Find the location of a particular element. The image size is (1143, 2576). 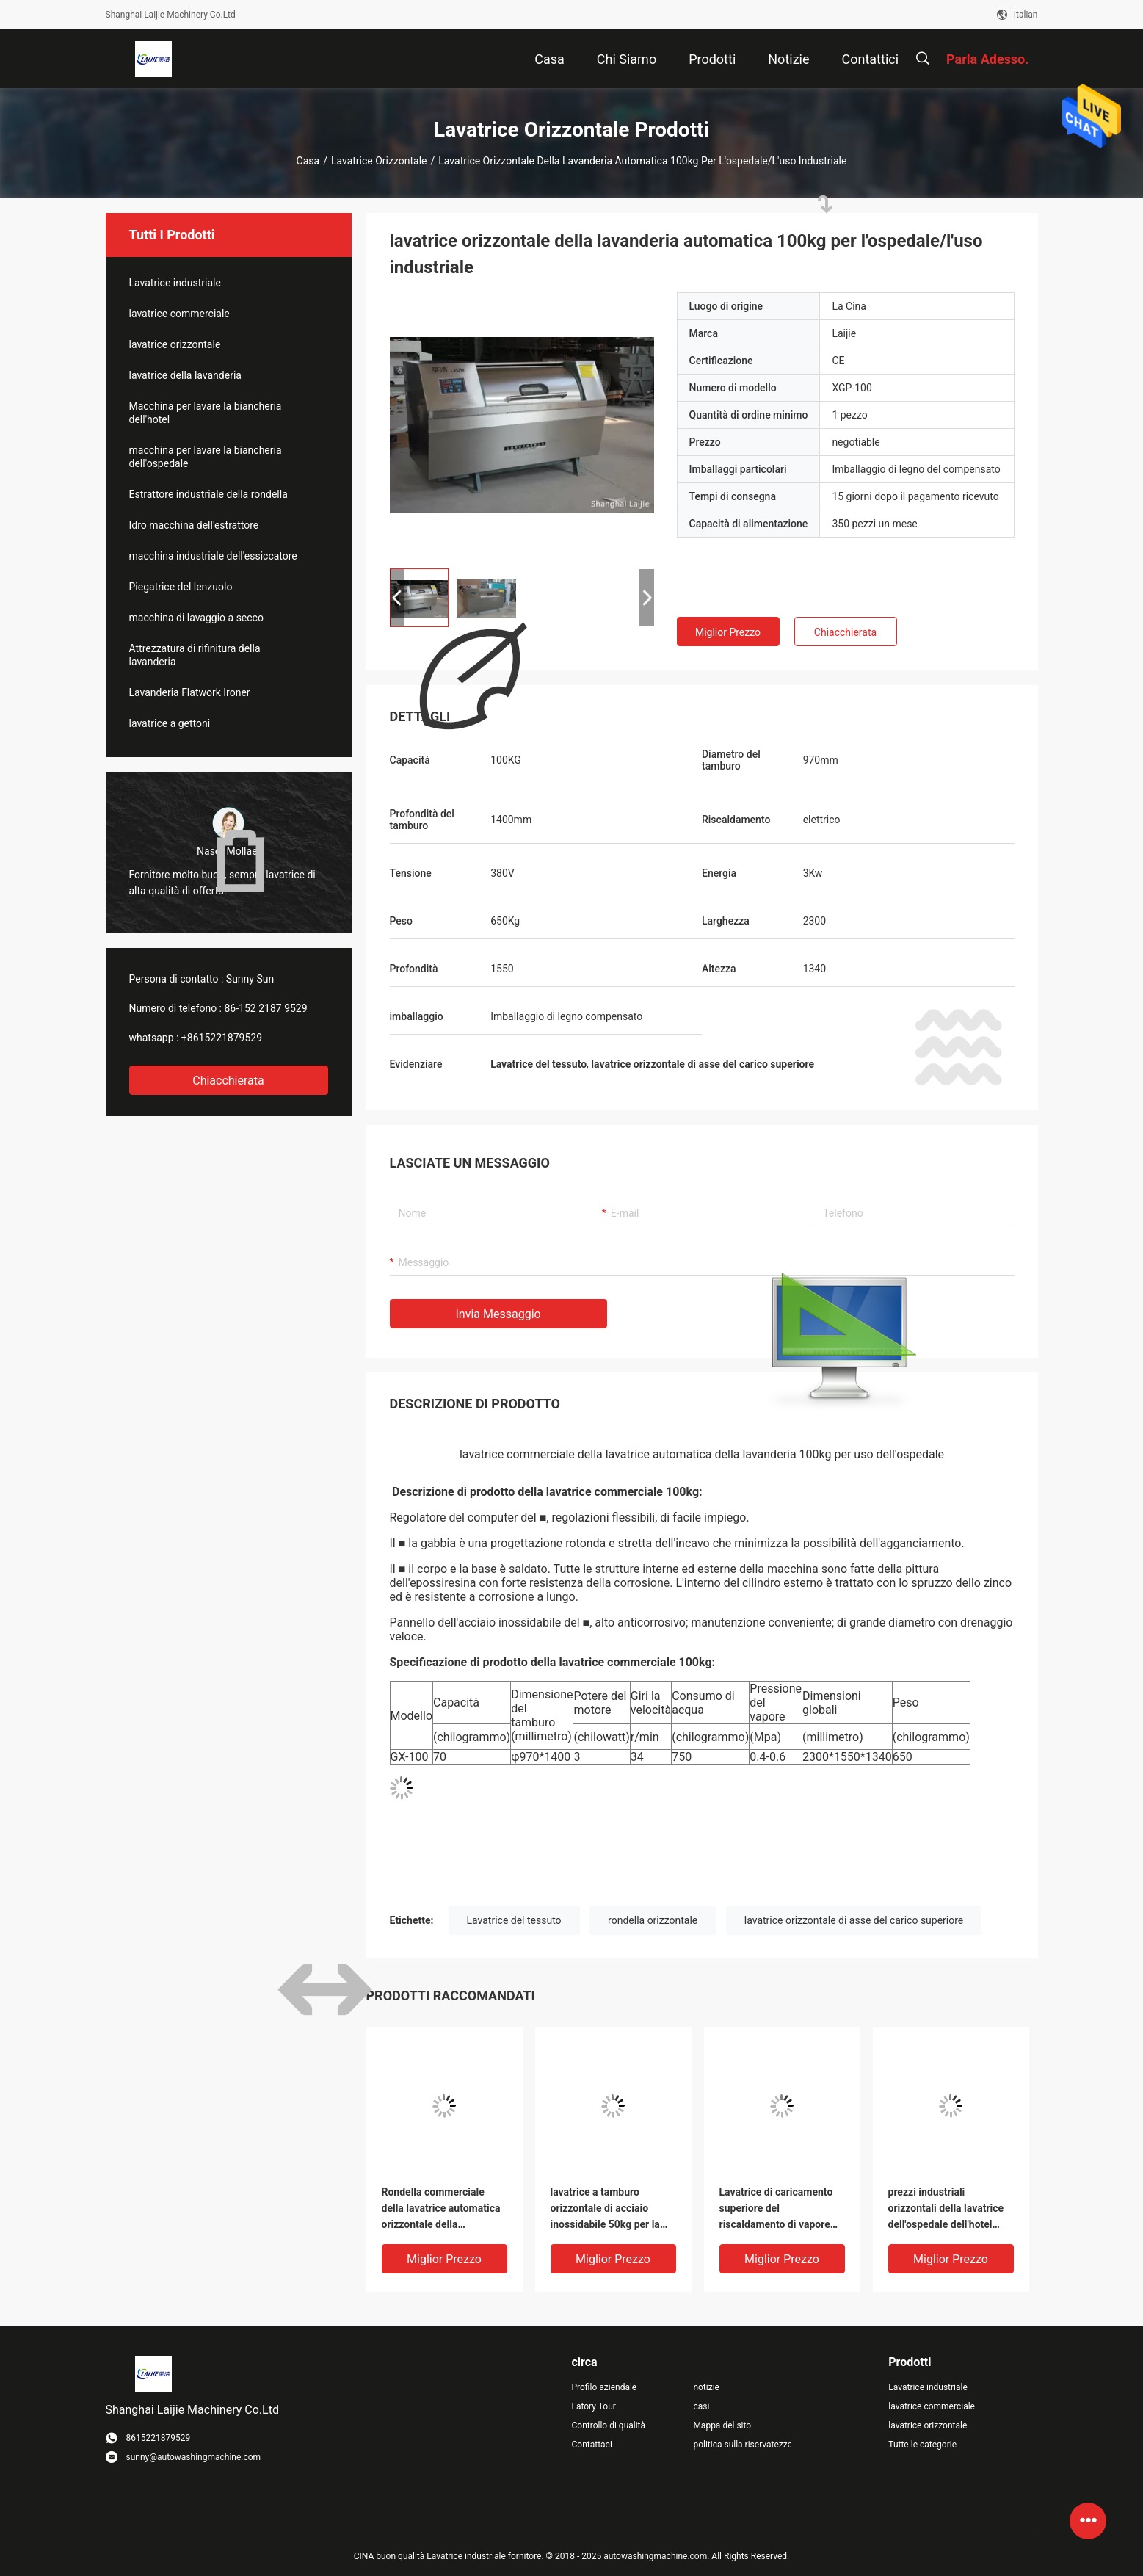

jump to a specific location or section is located at coordinates (825, 204).